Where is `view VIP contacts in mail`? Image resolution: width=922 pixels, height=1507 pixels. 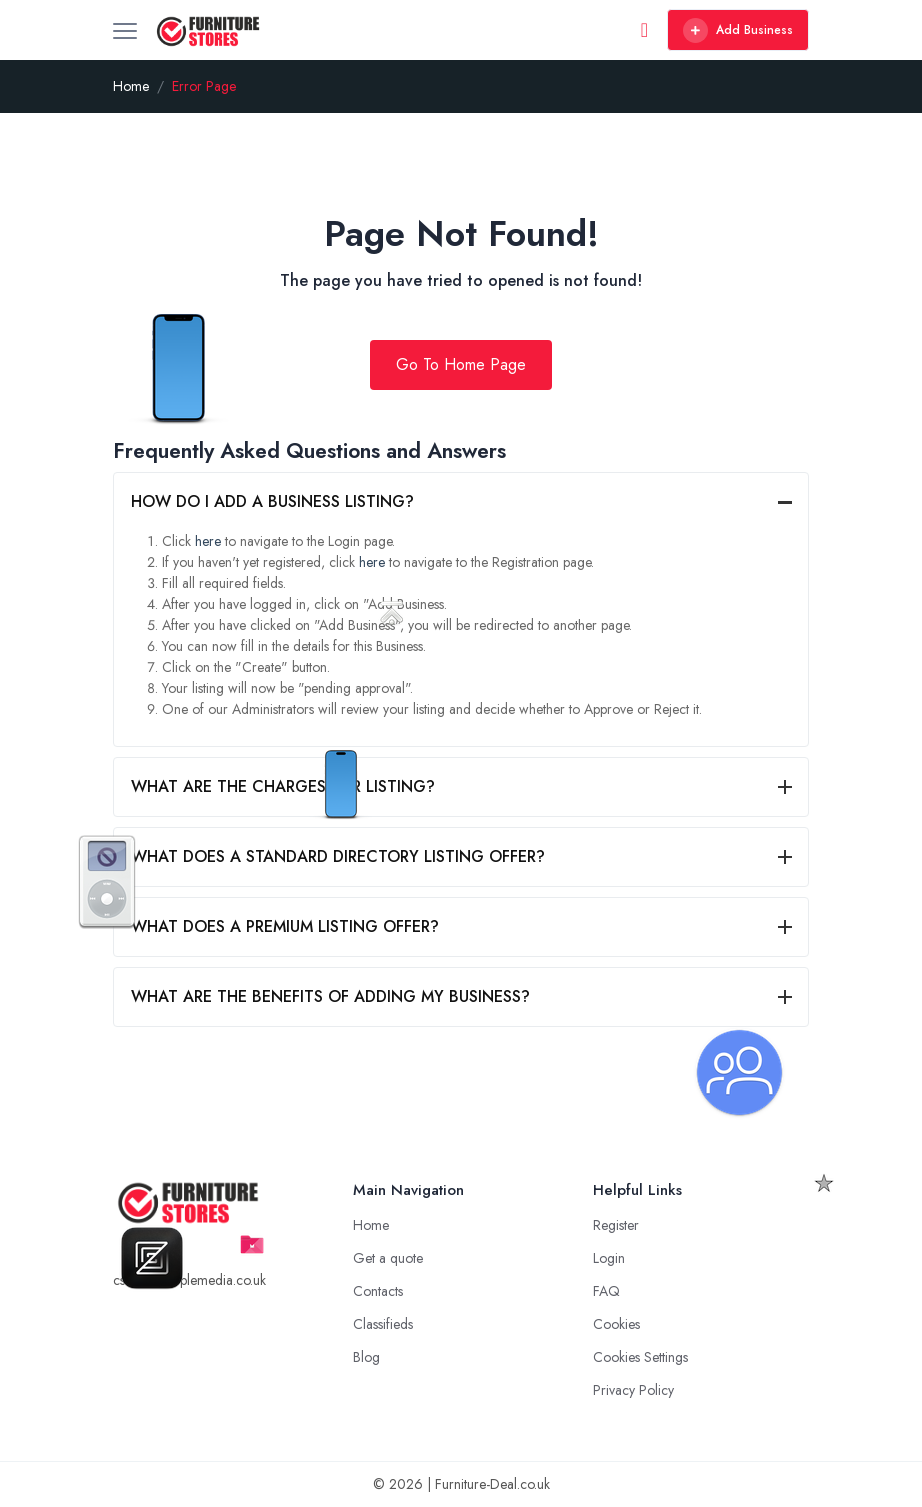 view VIP contacts in mail is located at coordinates (824, 1183).